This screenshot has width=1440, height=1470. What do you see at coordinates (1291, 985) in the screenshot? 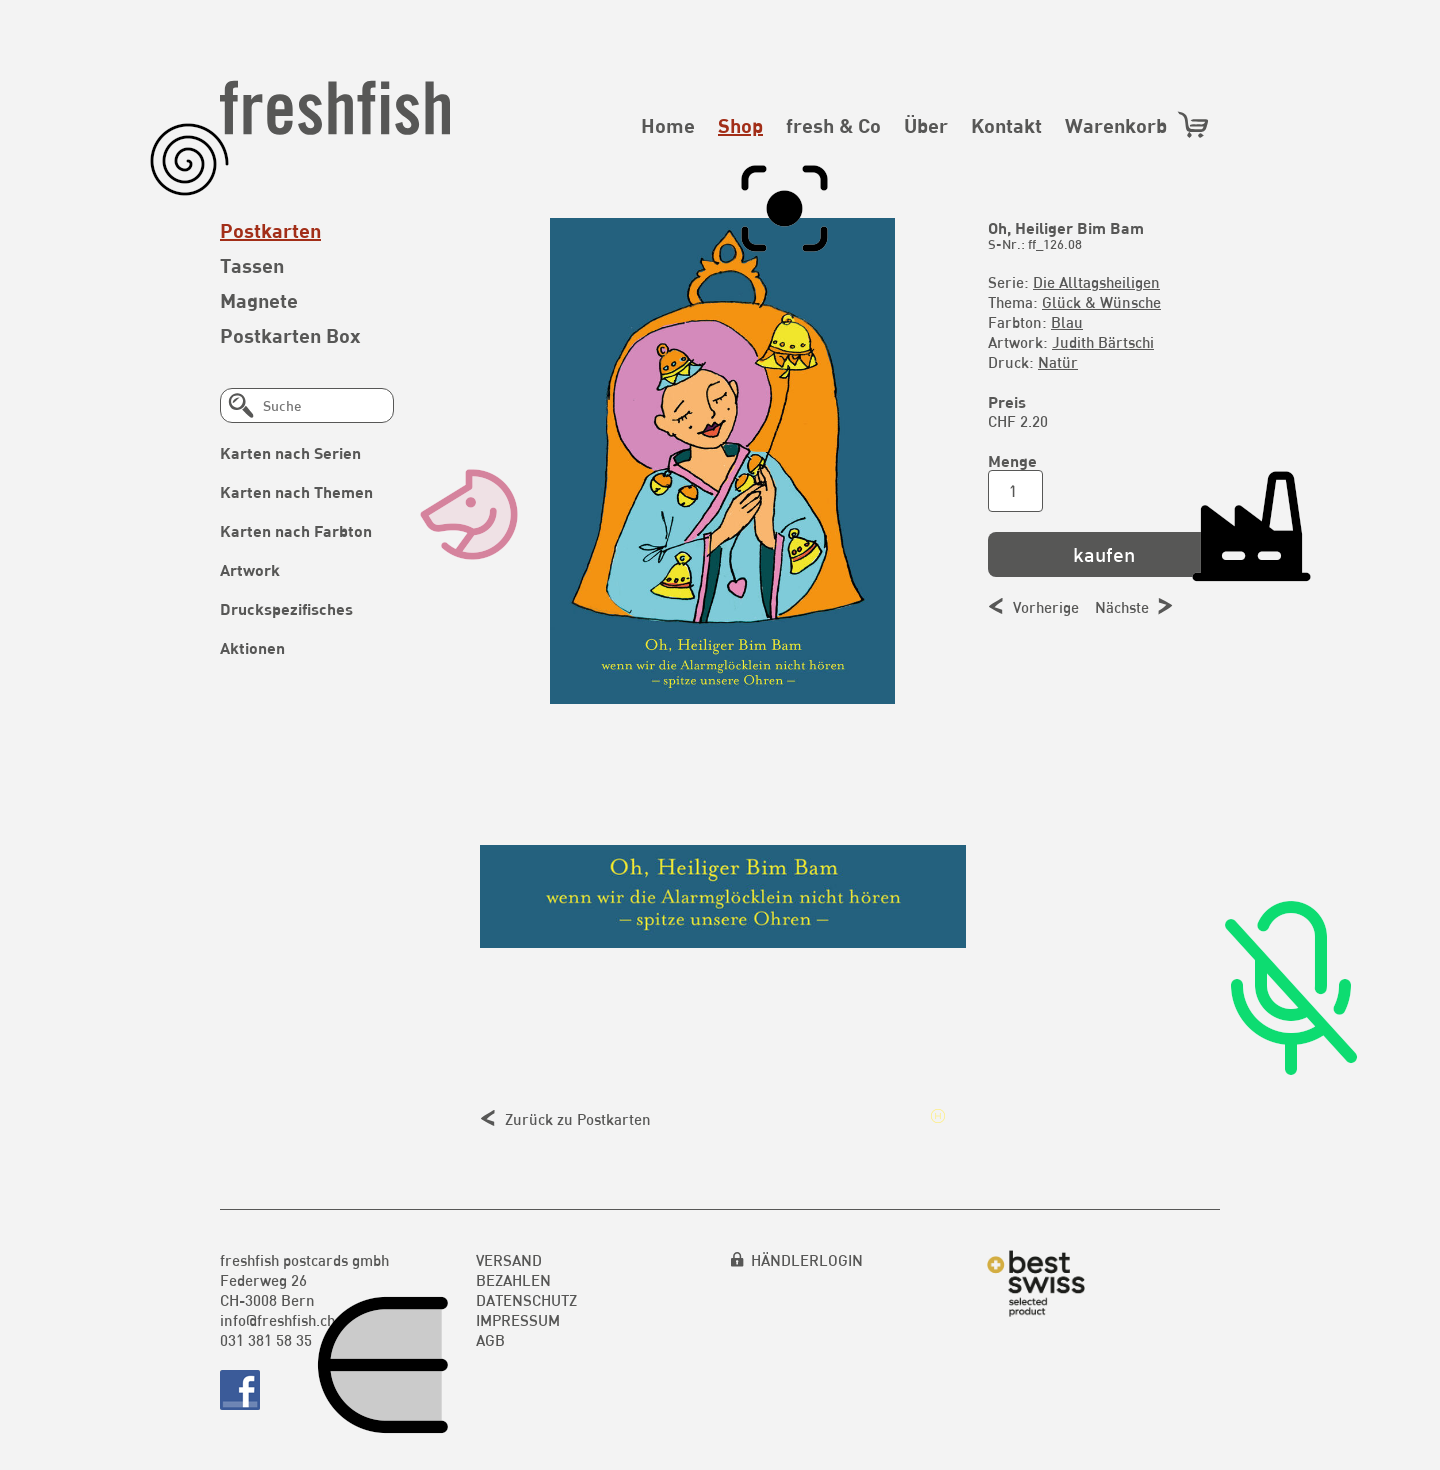
I see `mute your microphone` at bounding box center [1291, 985].